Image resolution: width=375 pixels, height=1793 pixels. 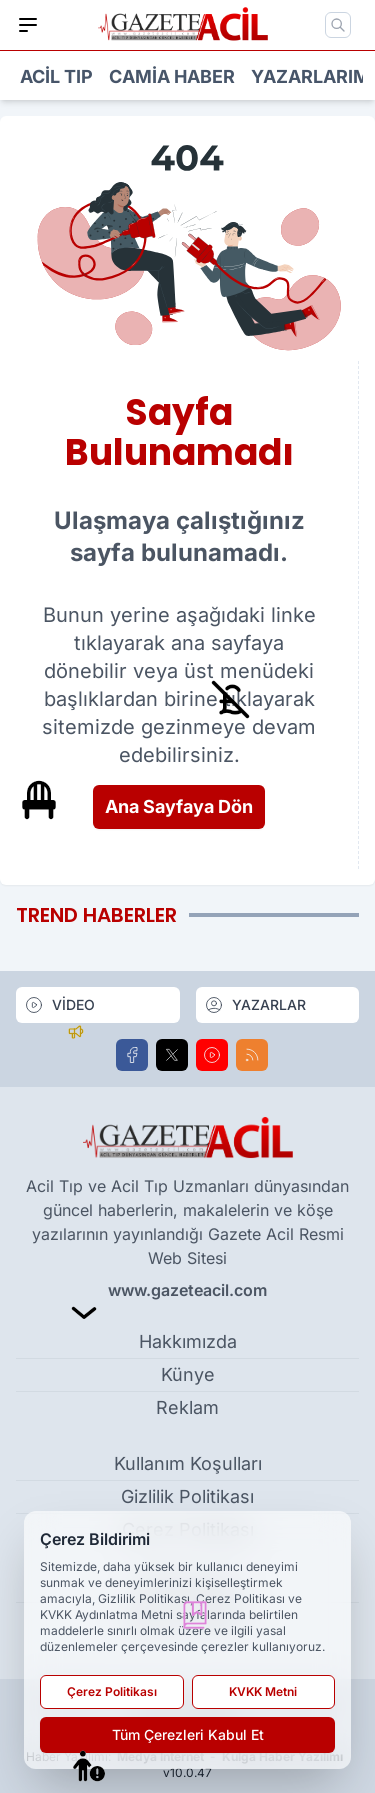 What do you see at coordinates (230, 699) in the screenshot?
I see `indicates british pound payment unavailable` at bounding box center [230, 699].